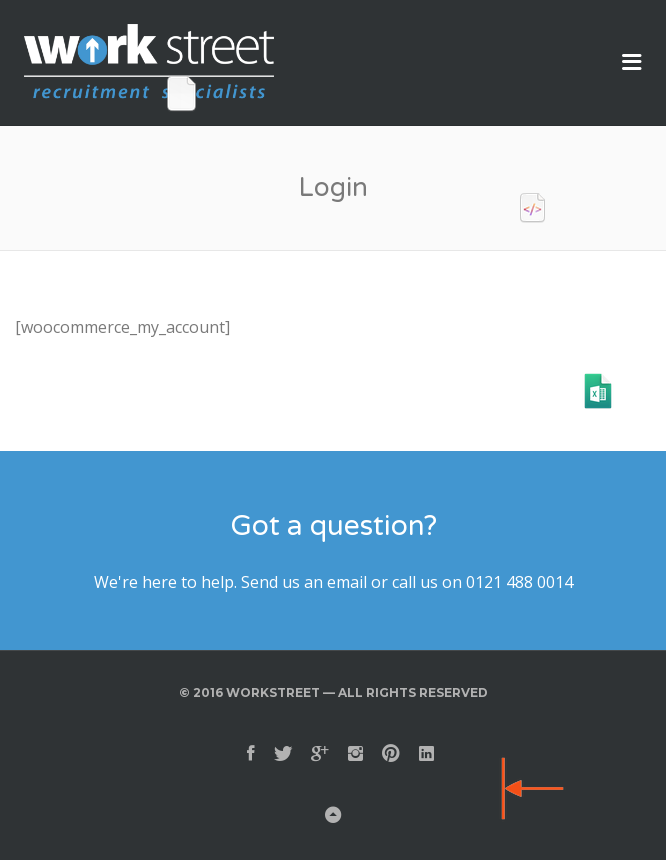 This screenshot has height=860, width=666. What do you see at coordinates (598, 391) in the screenshot?
I see `microsoft excel template file with macros enabled` at bounding box center [598, 391].